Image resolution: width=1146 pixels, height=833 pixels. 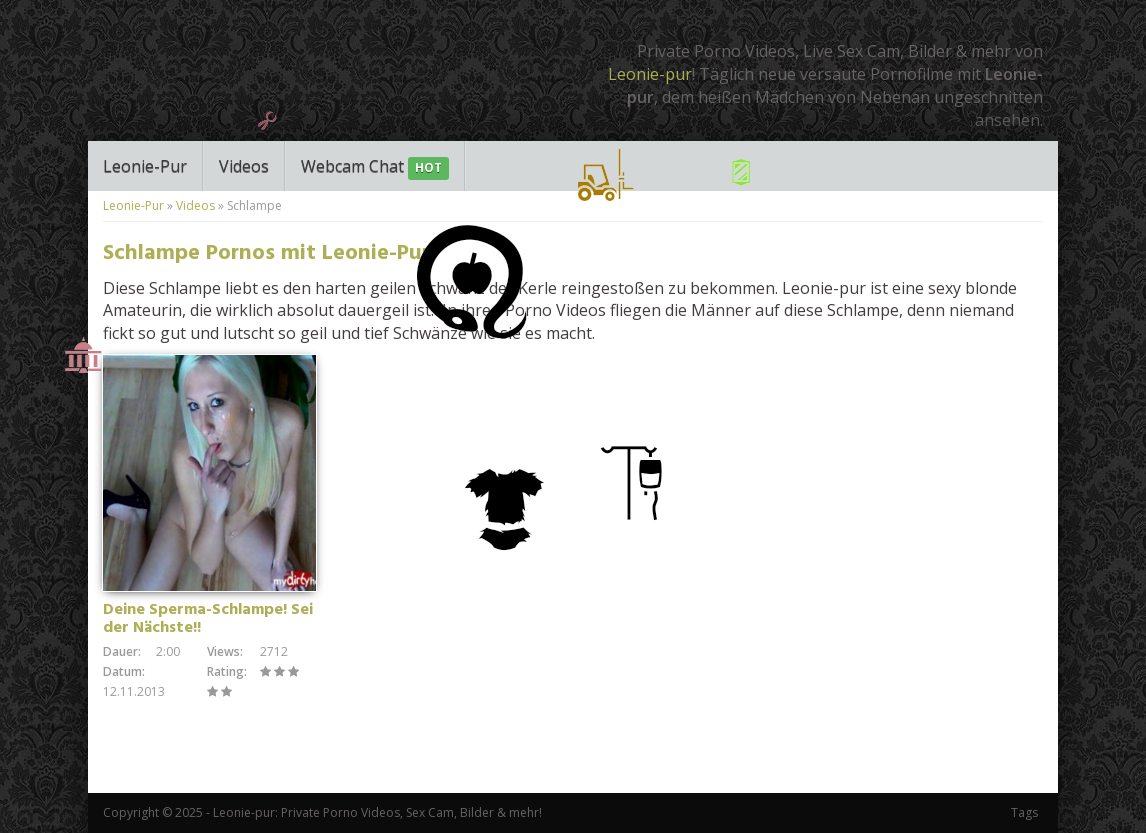 What do you see at coordinates (606, 173) in the screenshot?
I see `access warehouse or inventory management` at bounding box center [606, 173].